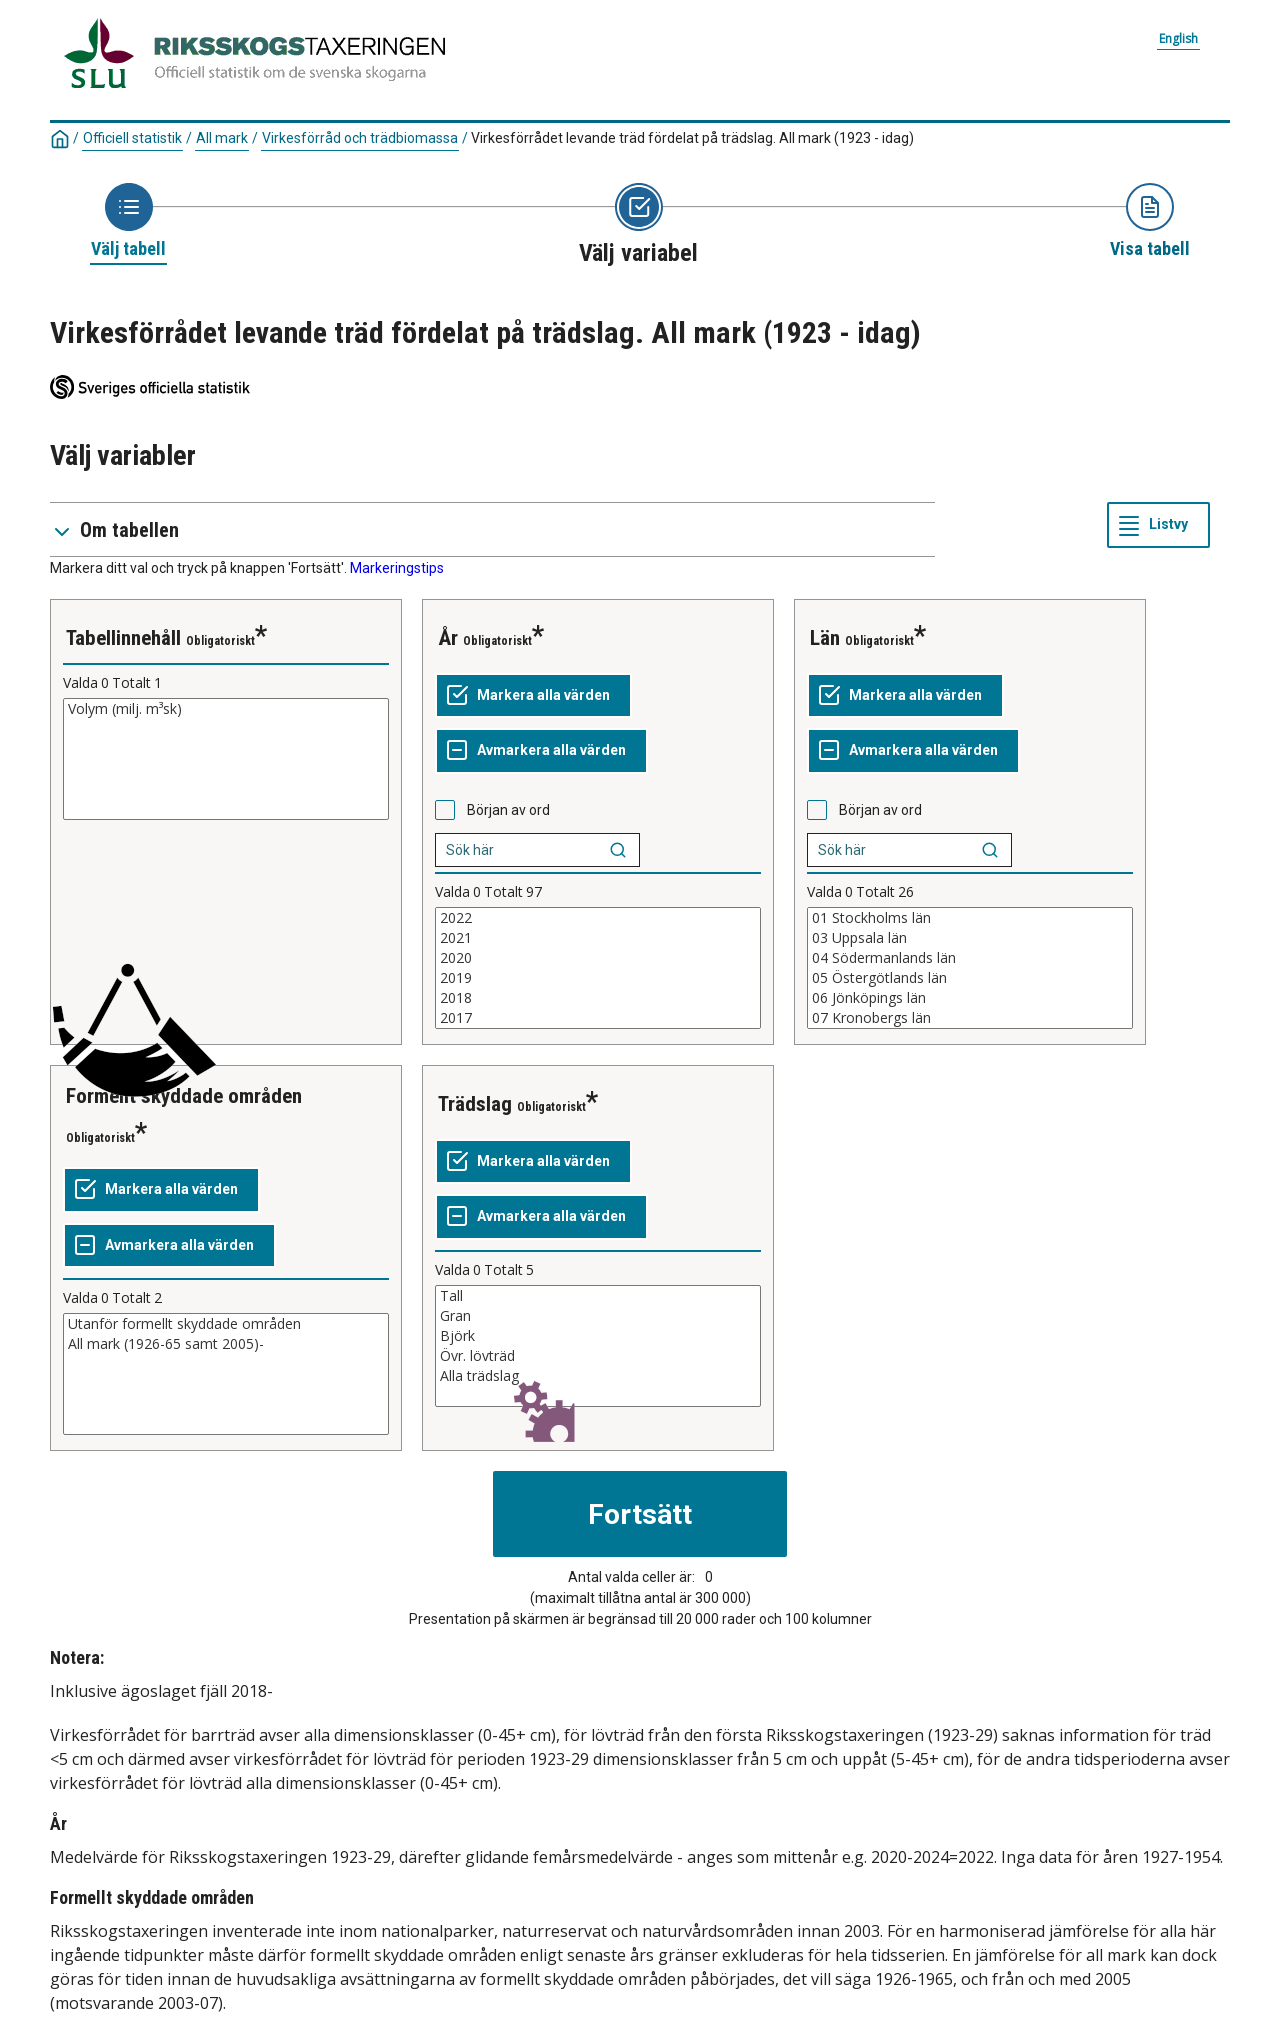 This screenshot has height=2035, width=1280. Describe the element at coordinates (133, 1038) in the screenshot. I see `equip or use hunting horn instrument` at that location.